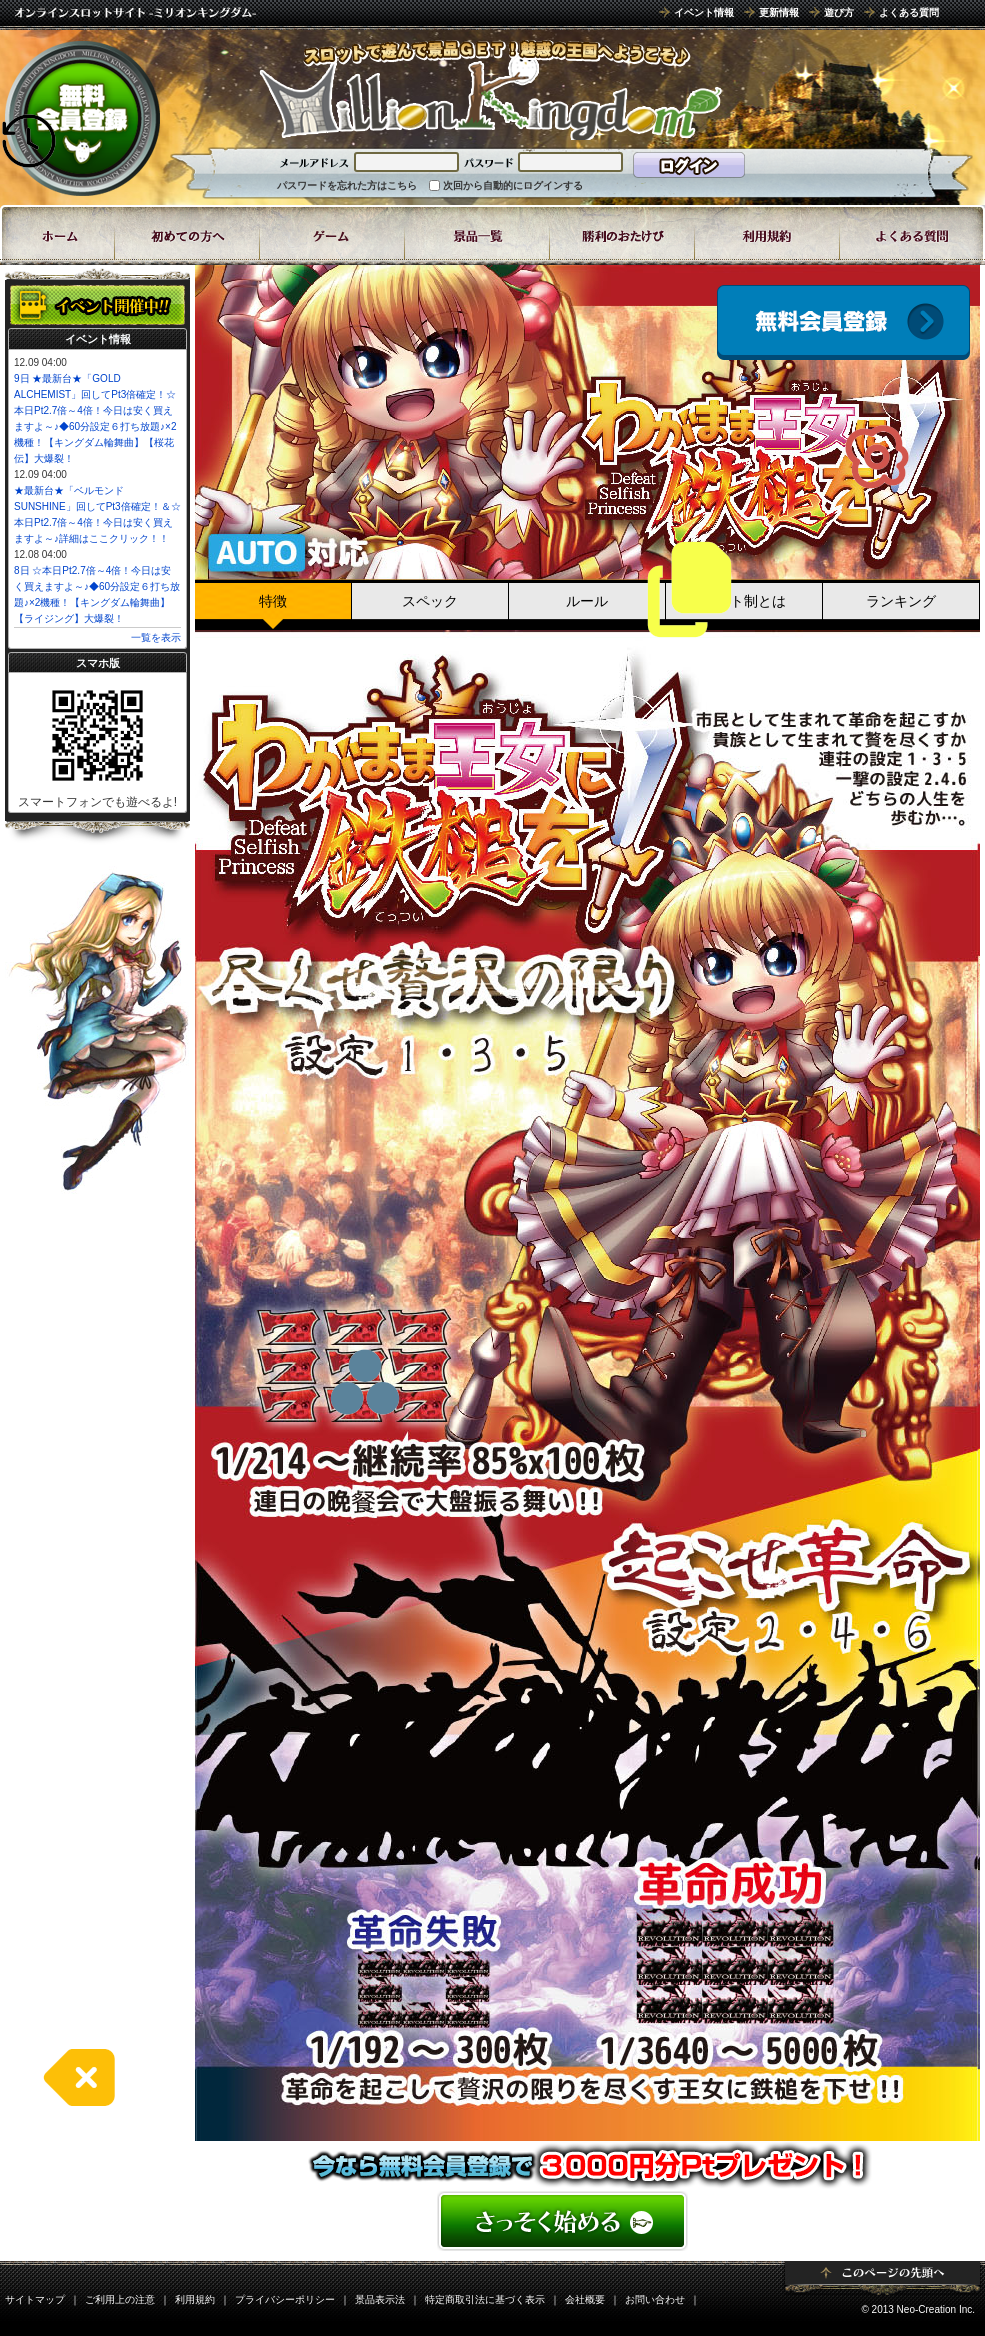 This screenshot has width=985, height=2336. I want to click on view commit or activity history, so click(29, 141).